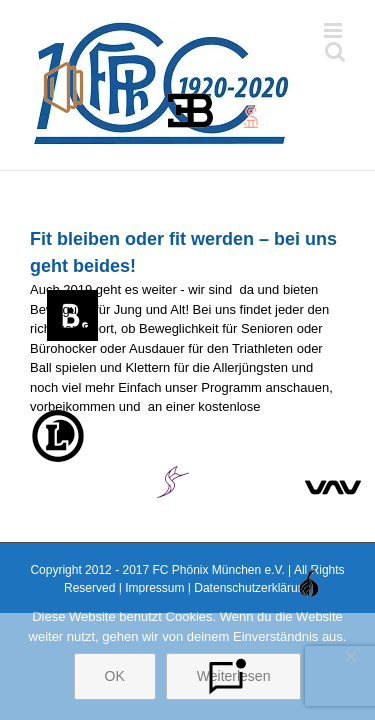  What do you see at coordinates (173, 482) in the screenshot?
I see `sailfish os logo` at bounding box center [173, 482].